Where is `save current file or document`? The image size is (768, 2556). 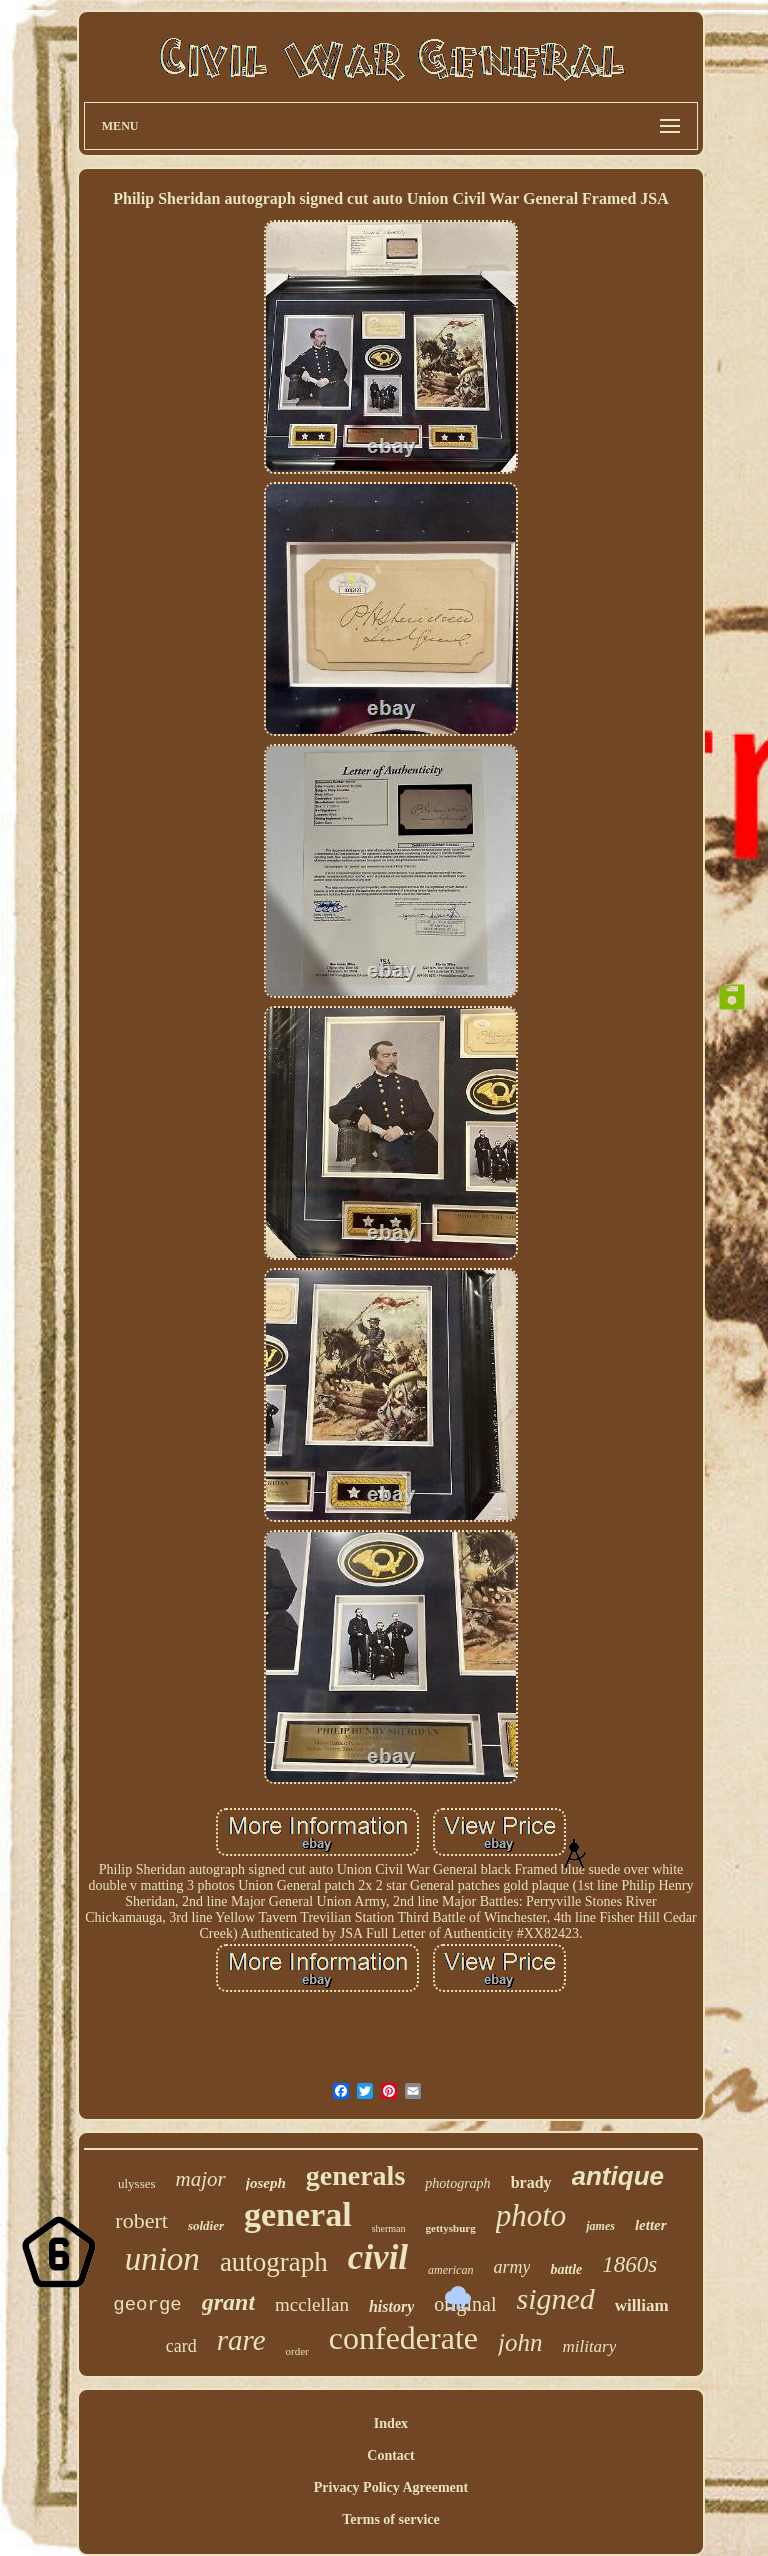
save current file or document is located at coordinates (732, 997).